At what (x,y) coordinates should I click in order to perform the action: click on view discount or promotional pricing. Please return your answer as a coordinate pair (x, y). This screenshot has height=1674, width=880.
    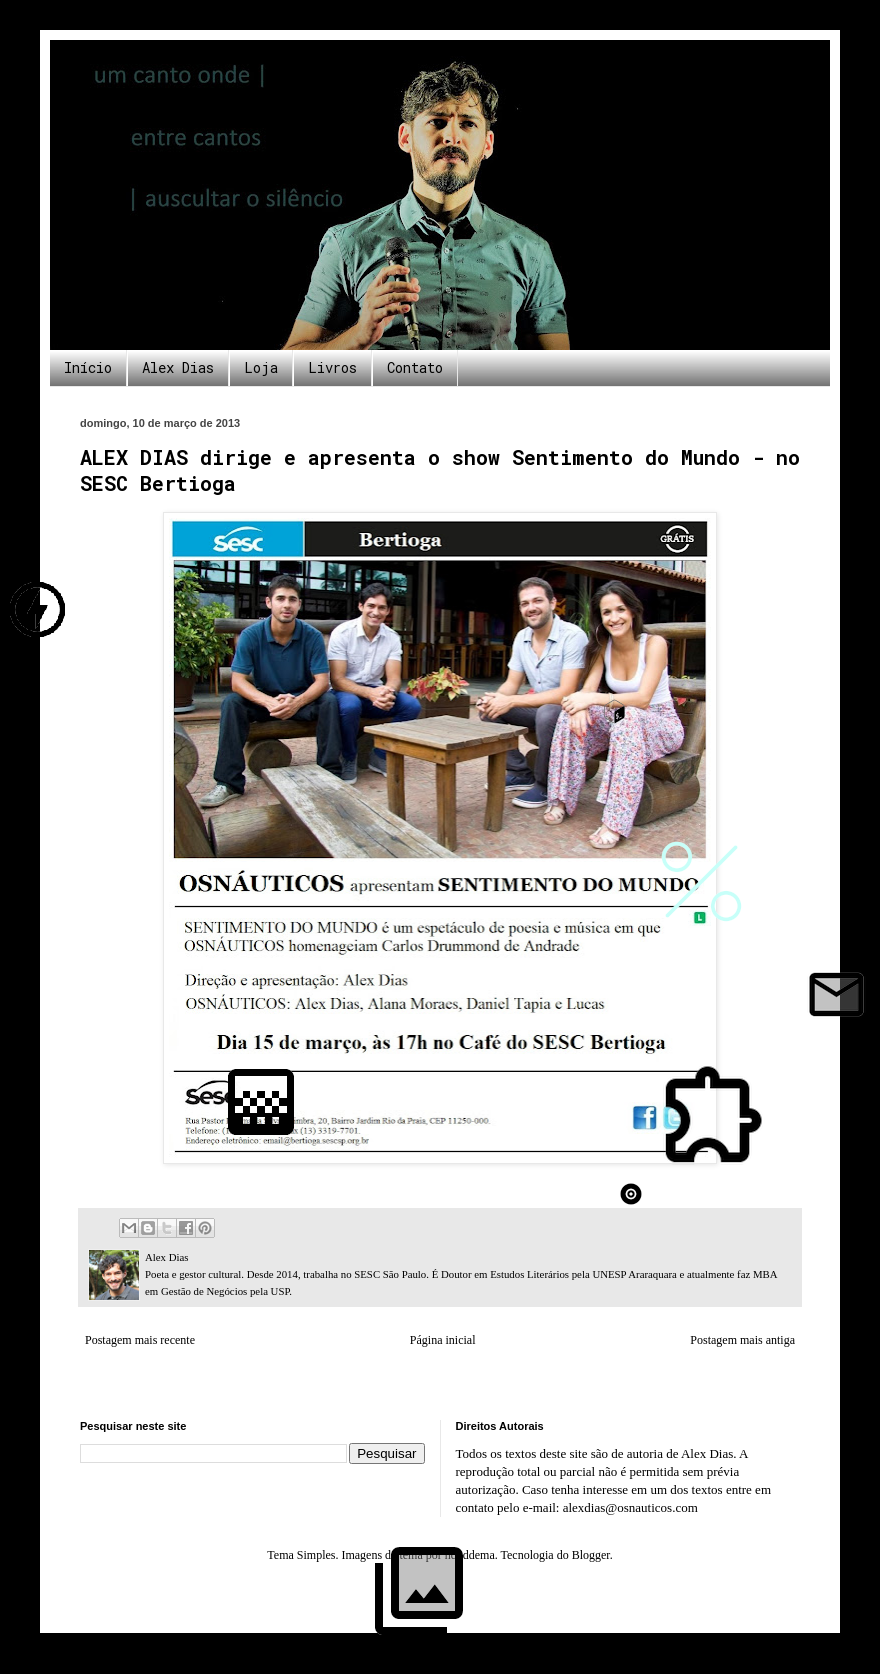
    Looking at the image, I should click on (701, 881).